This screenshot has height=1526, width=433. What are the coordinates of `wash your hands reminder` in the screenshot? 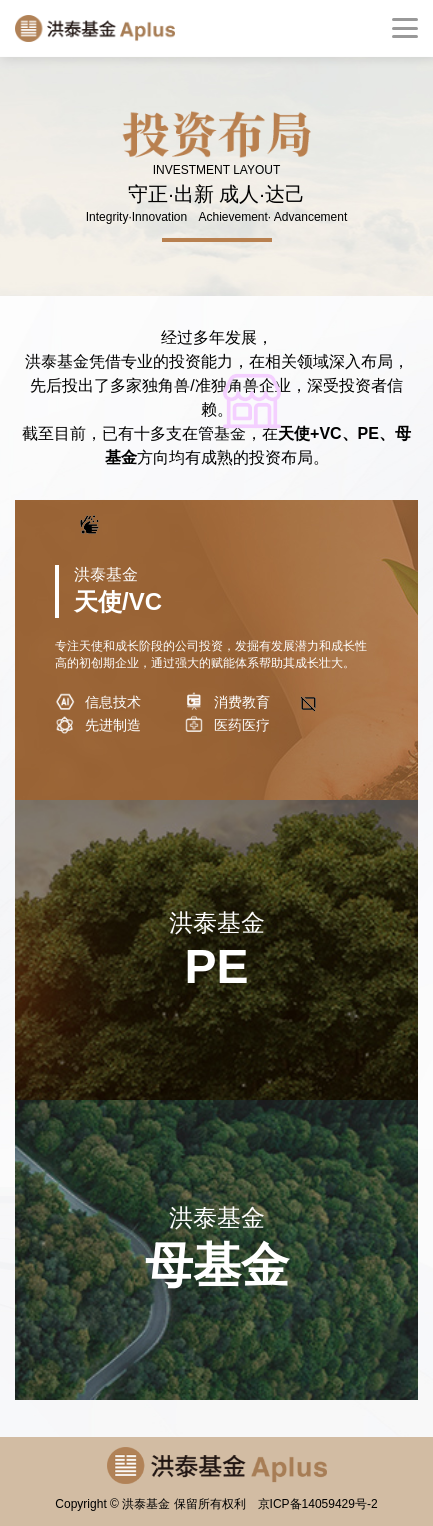 It's located at (89, 524).